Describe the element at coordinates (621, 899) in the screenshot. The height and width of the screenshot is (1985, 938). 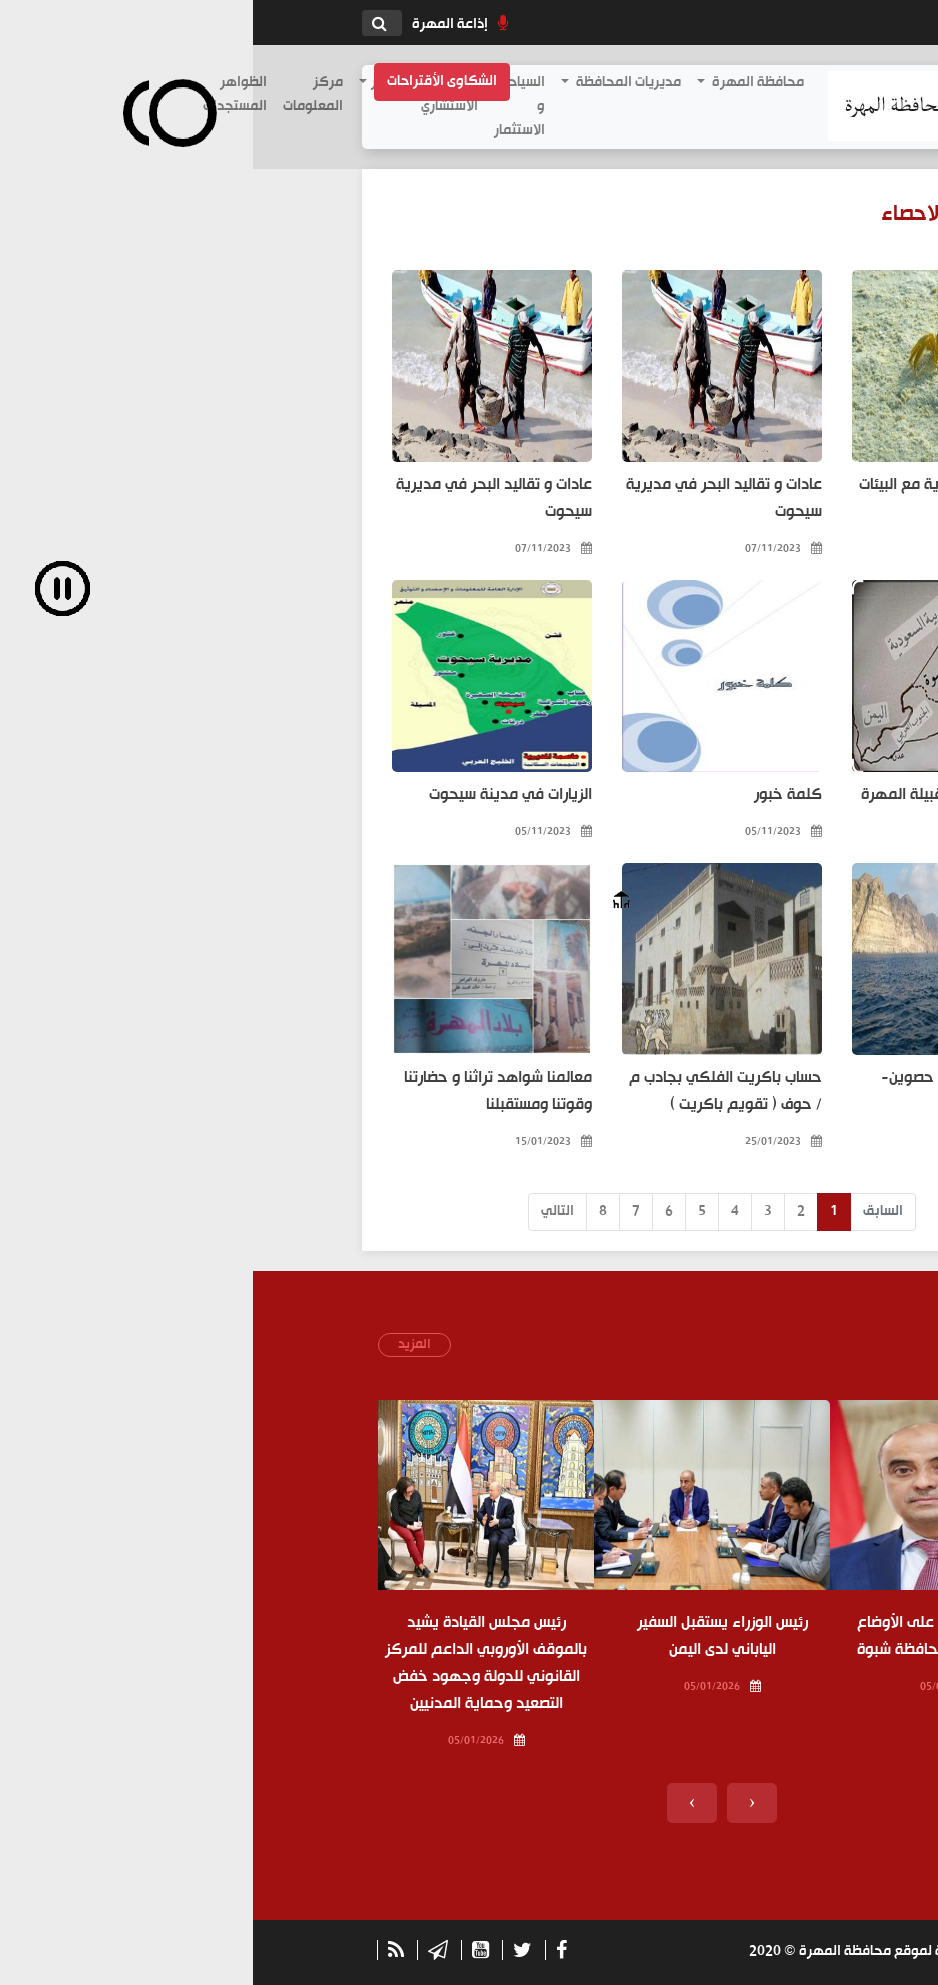
I see `access outdoor or patio settings` at that location.